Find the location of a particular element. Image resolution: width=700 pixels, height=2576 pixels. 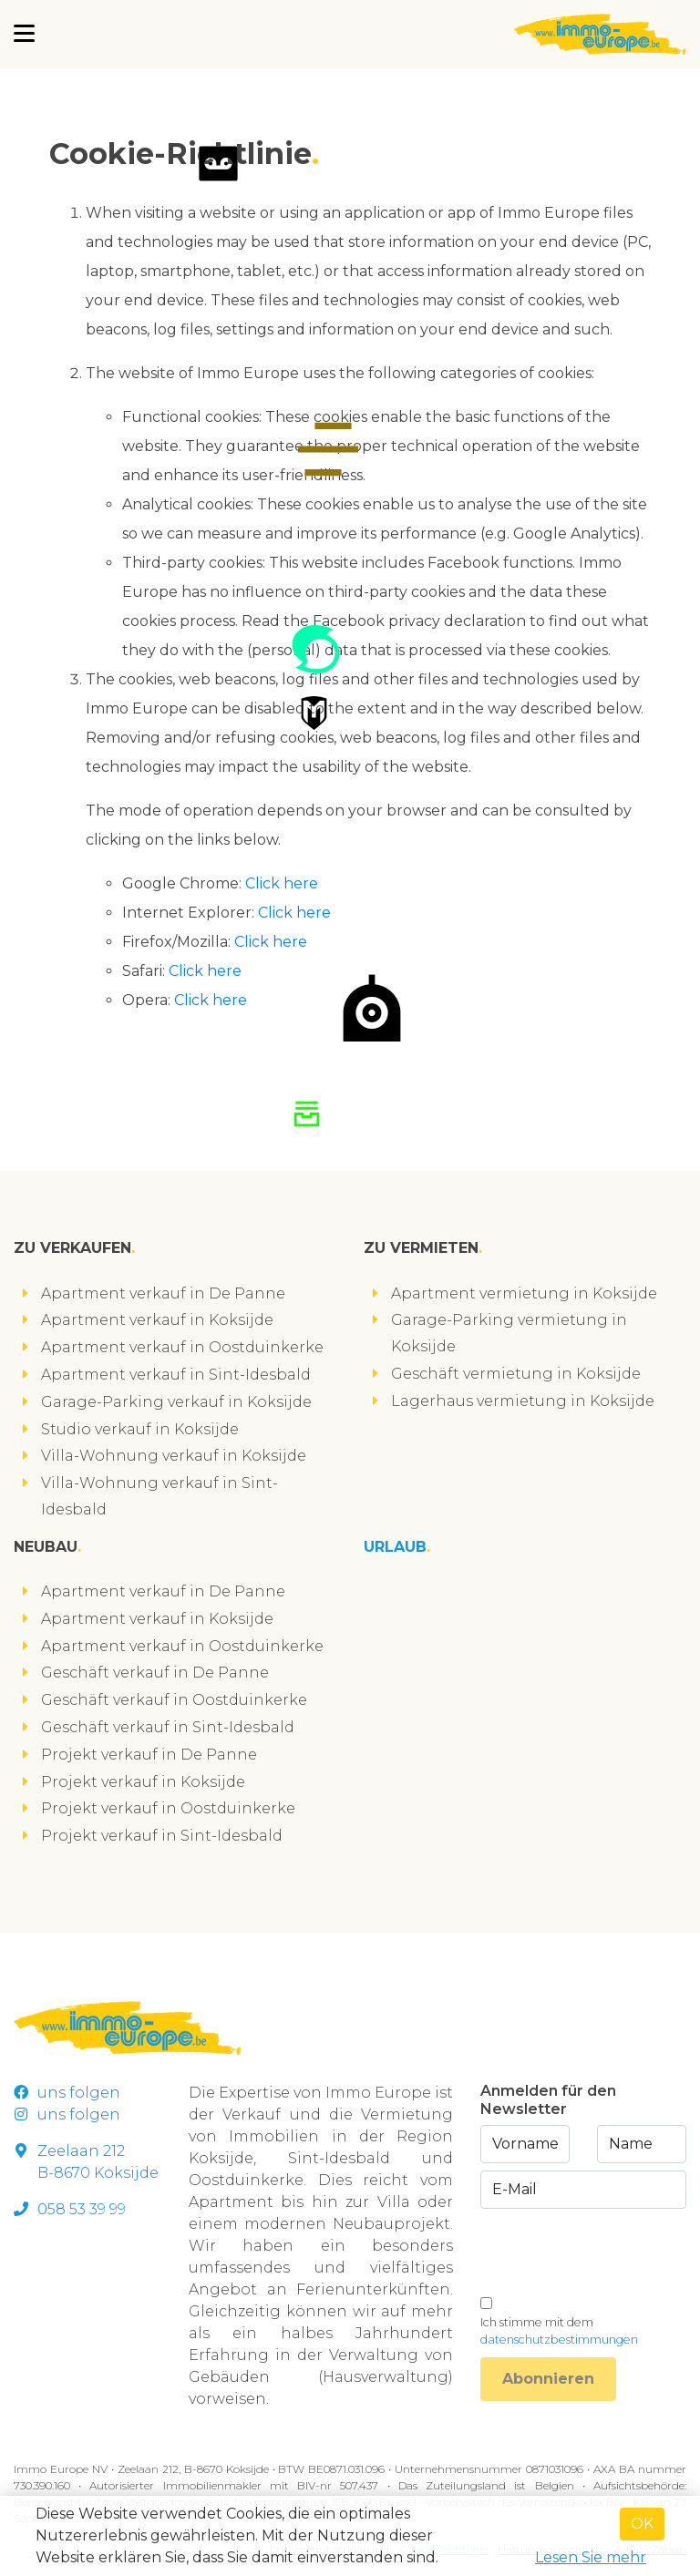

metasploit penetration testing framework logo is located at coordinates (314, 713).